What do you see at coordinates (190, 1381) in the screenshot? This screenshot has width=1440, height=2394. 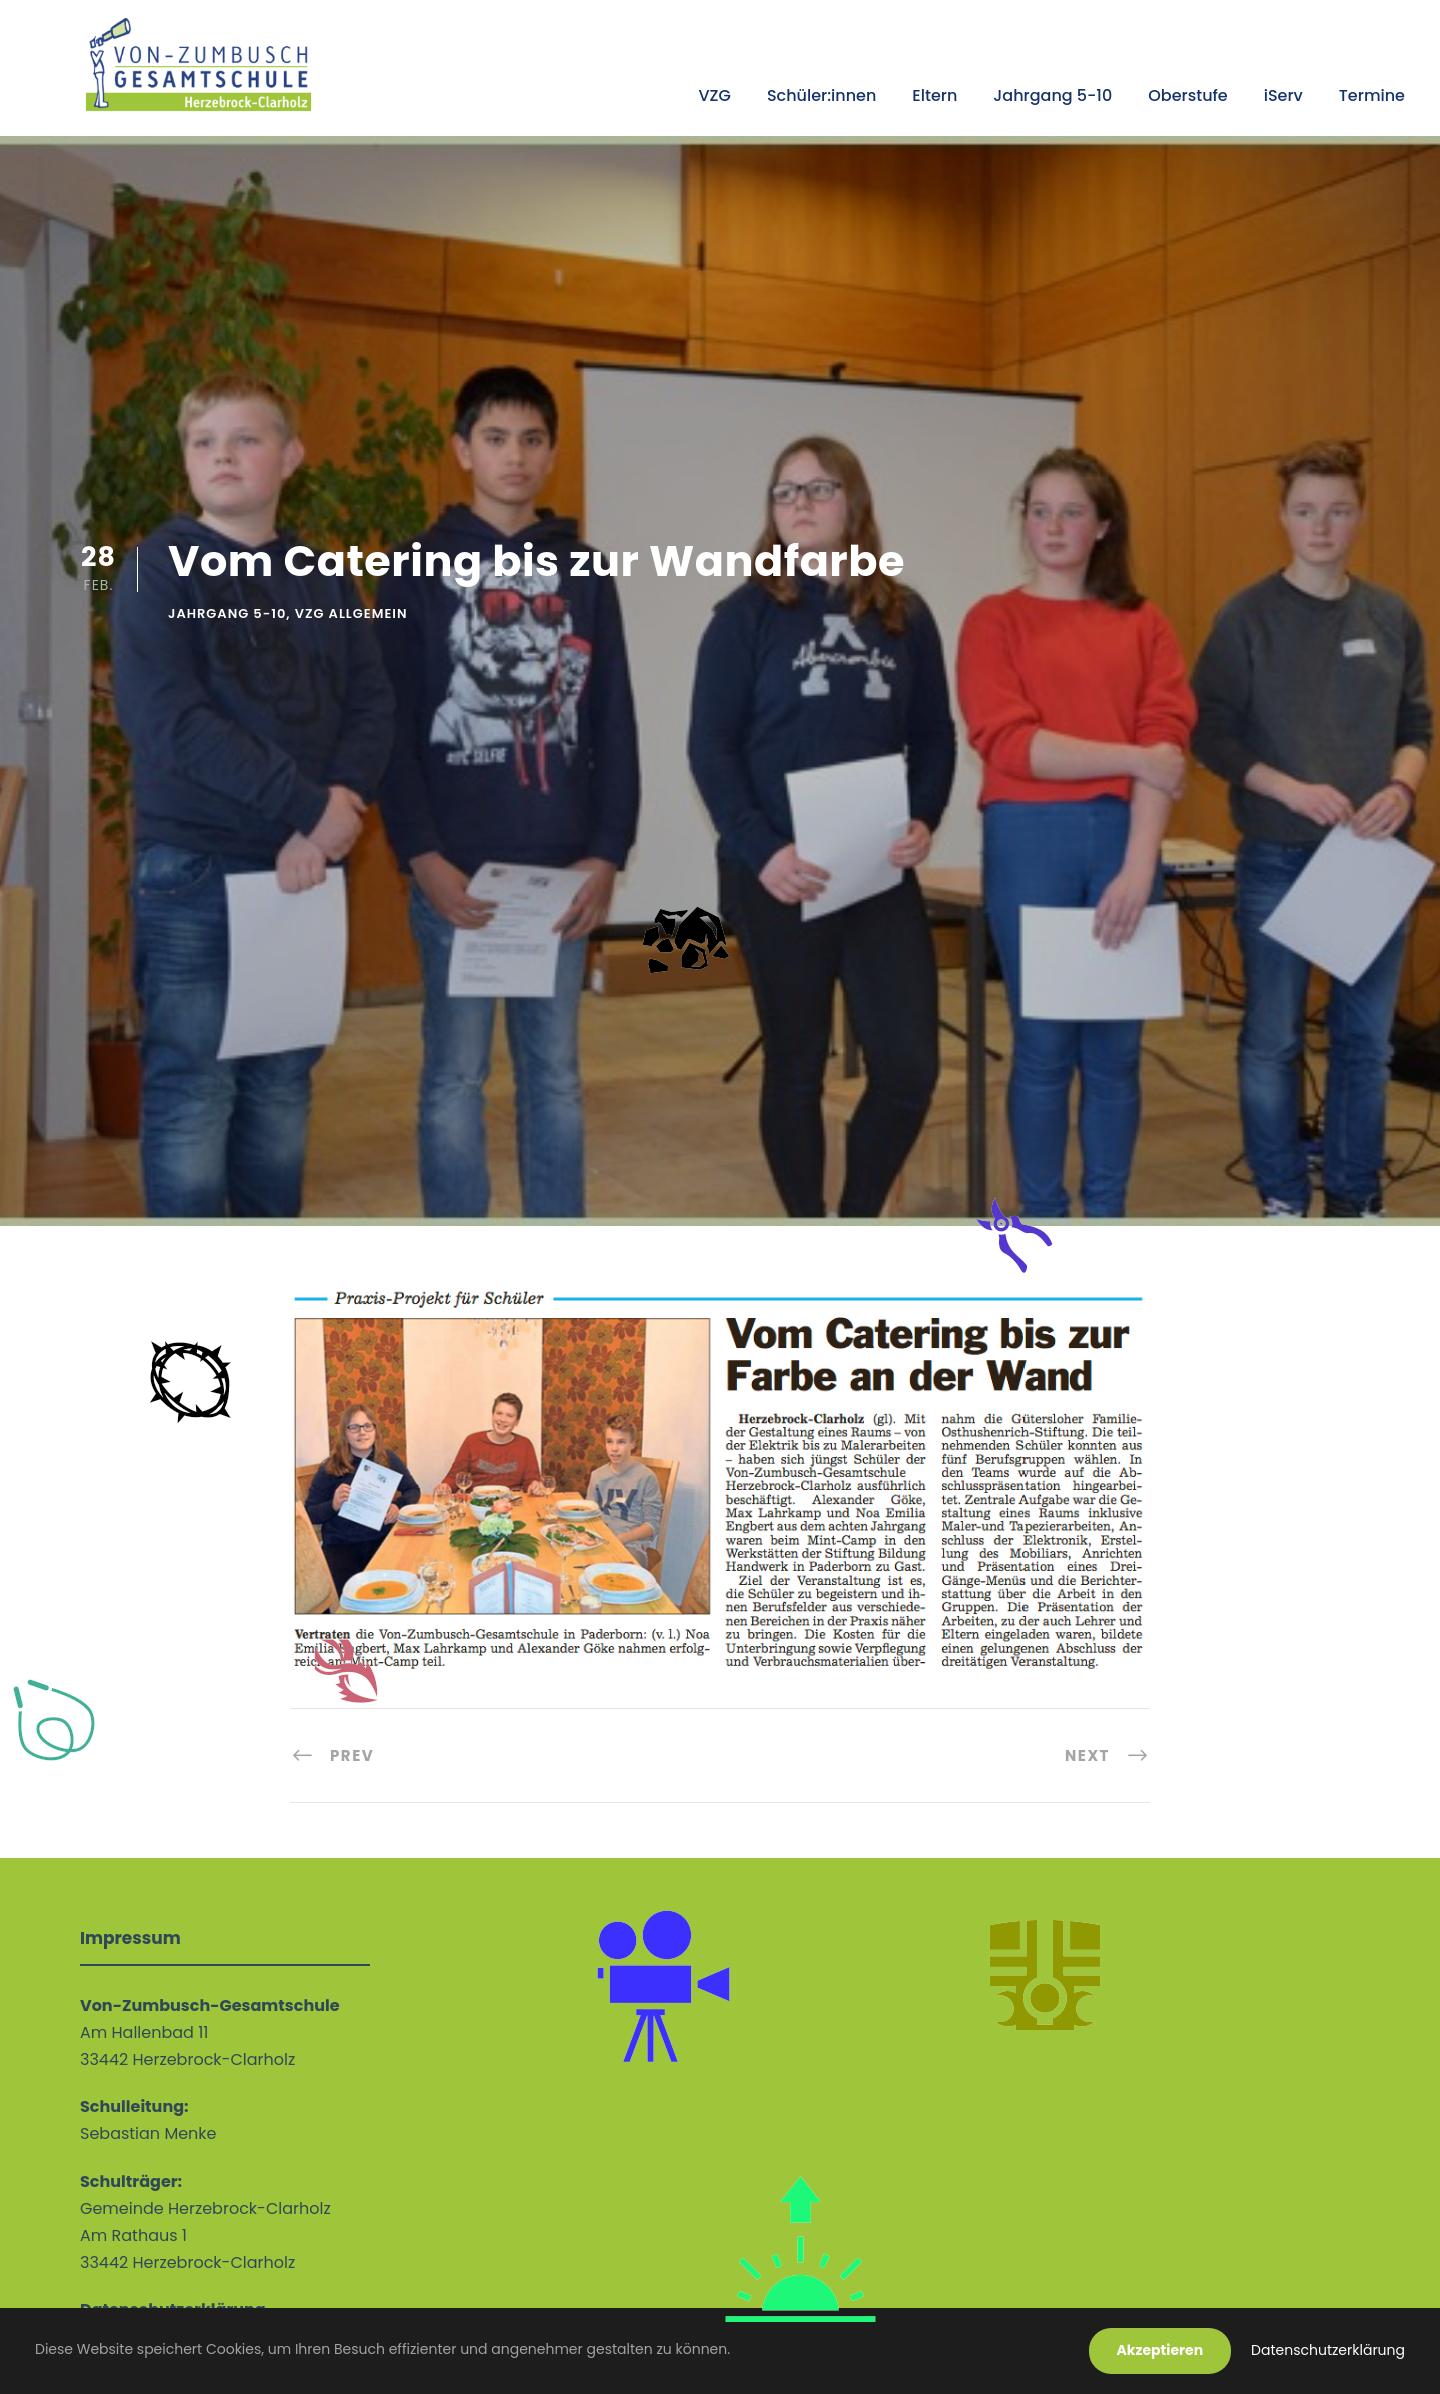 I see `indicates restricted or prohibited area` at bounding box center [190, 1381].